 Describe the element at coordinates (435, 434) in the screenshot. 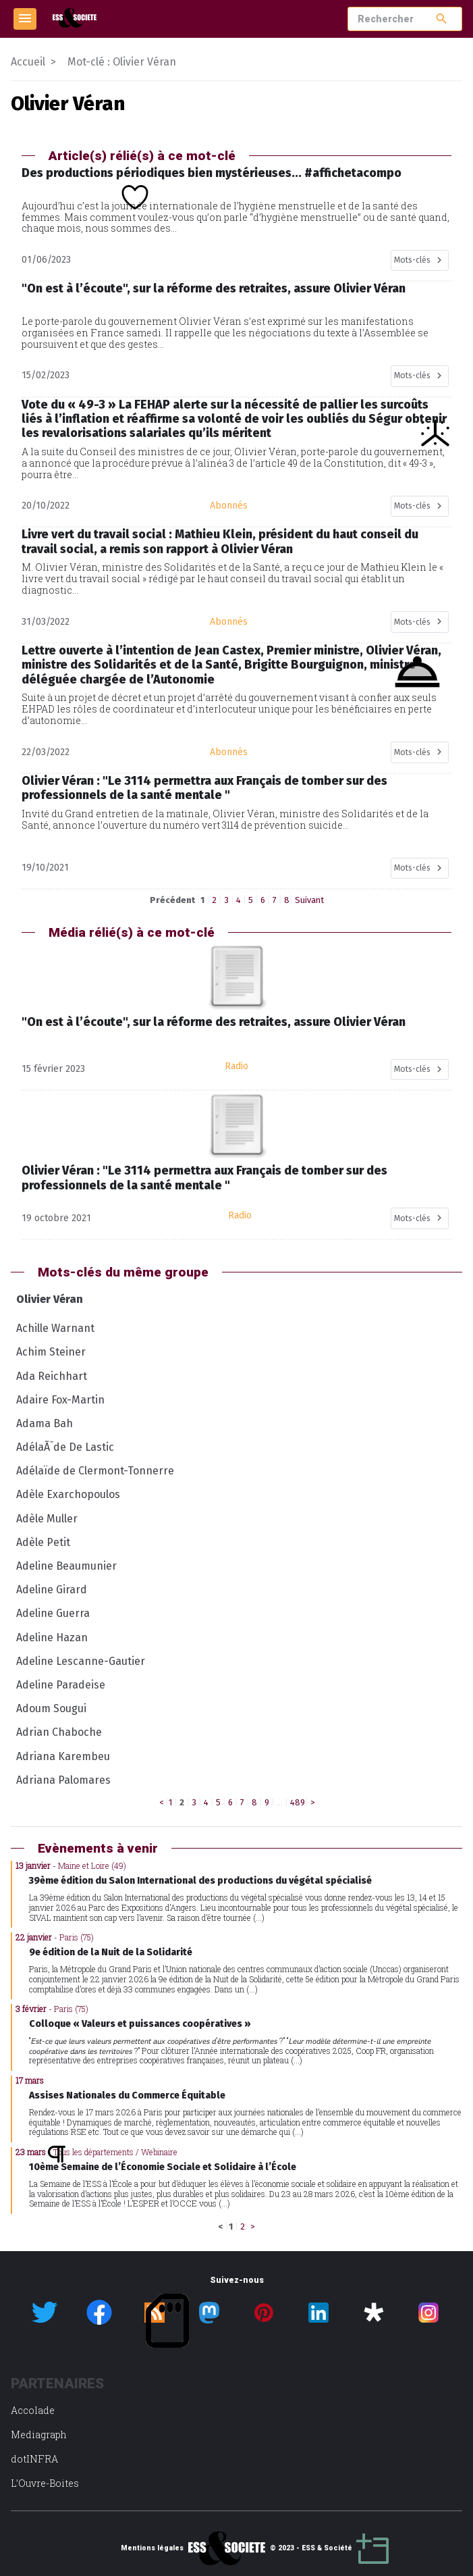

I see `view 3D scatter plot visualization` at that location.